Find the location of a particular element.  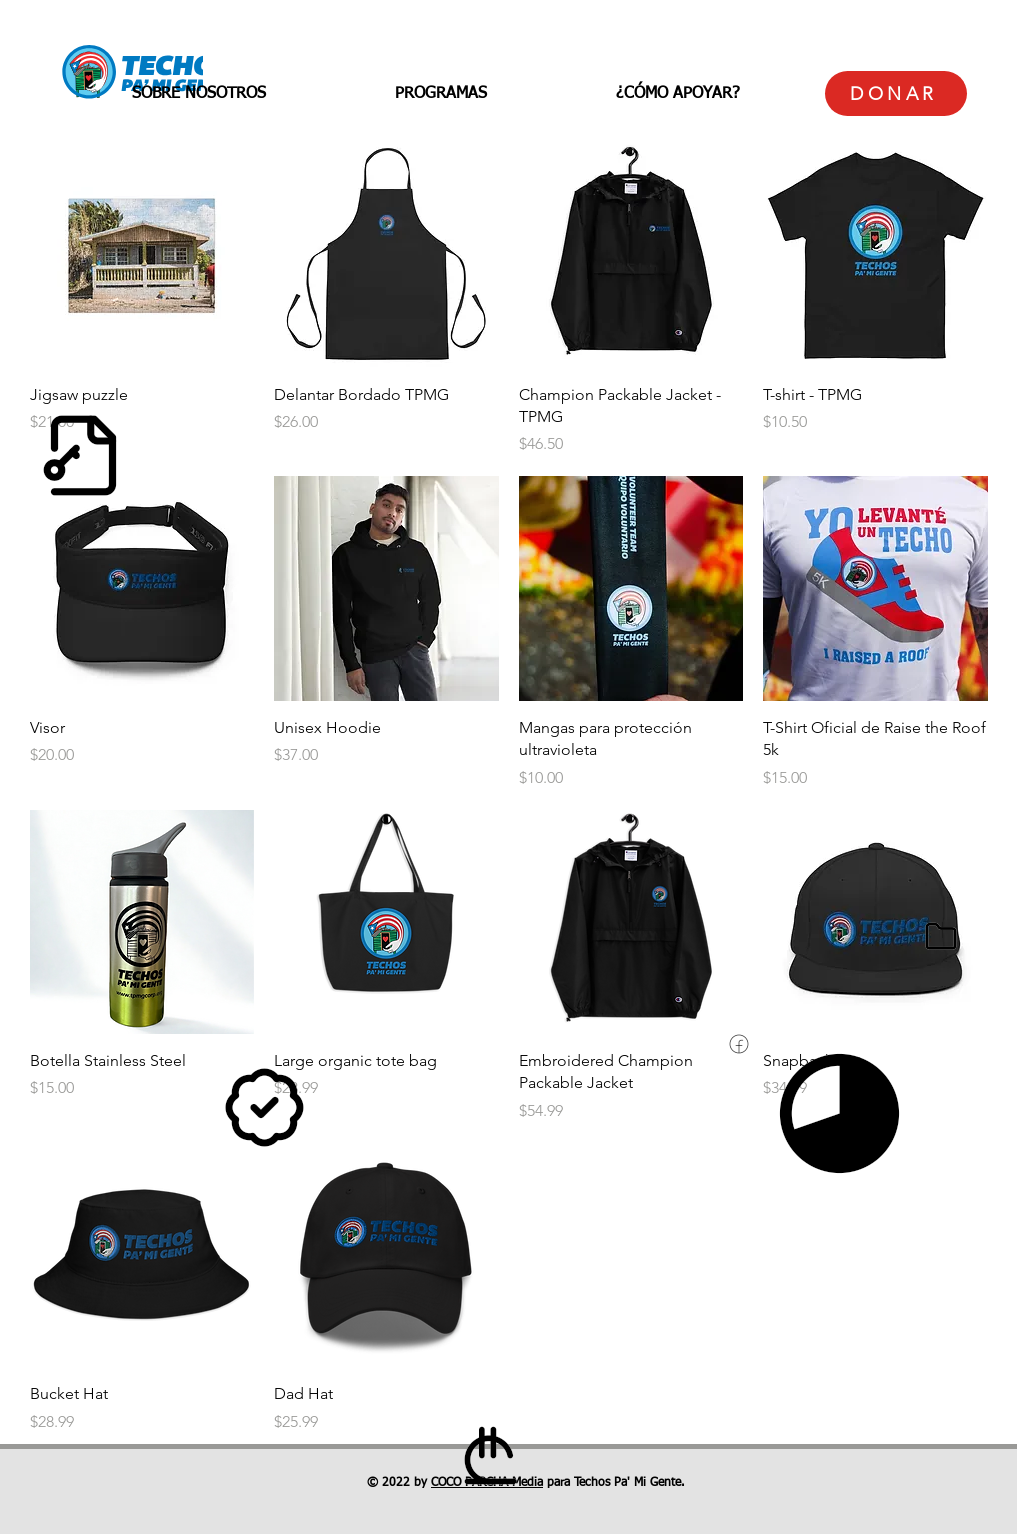

access encrypted or password-protected file is located at coordinates (83, 455).